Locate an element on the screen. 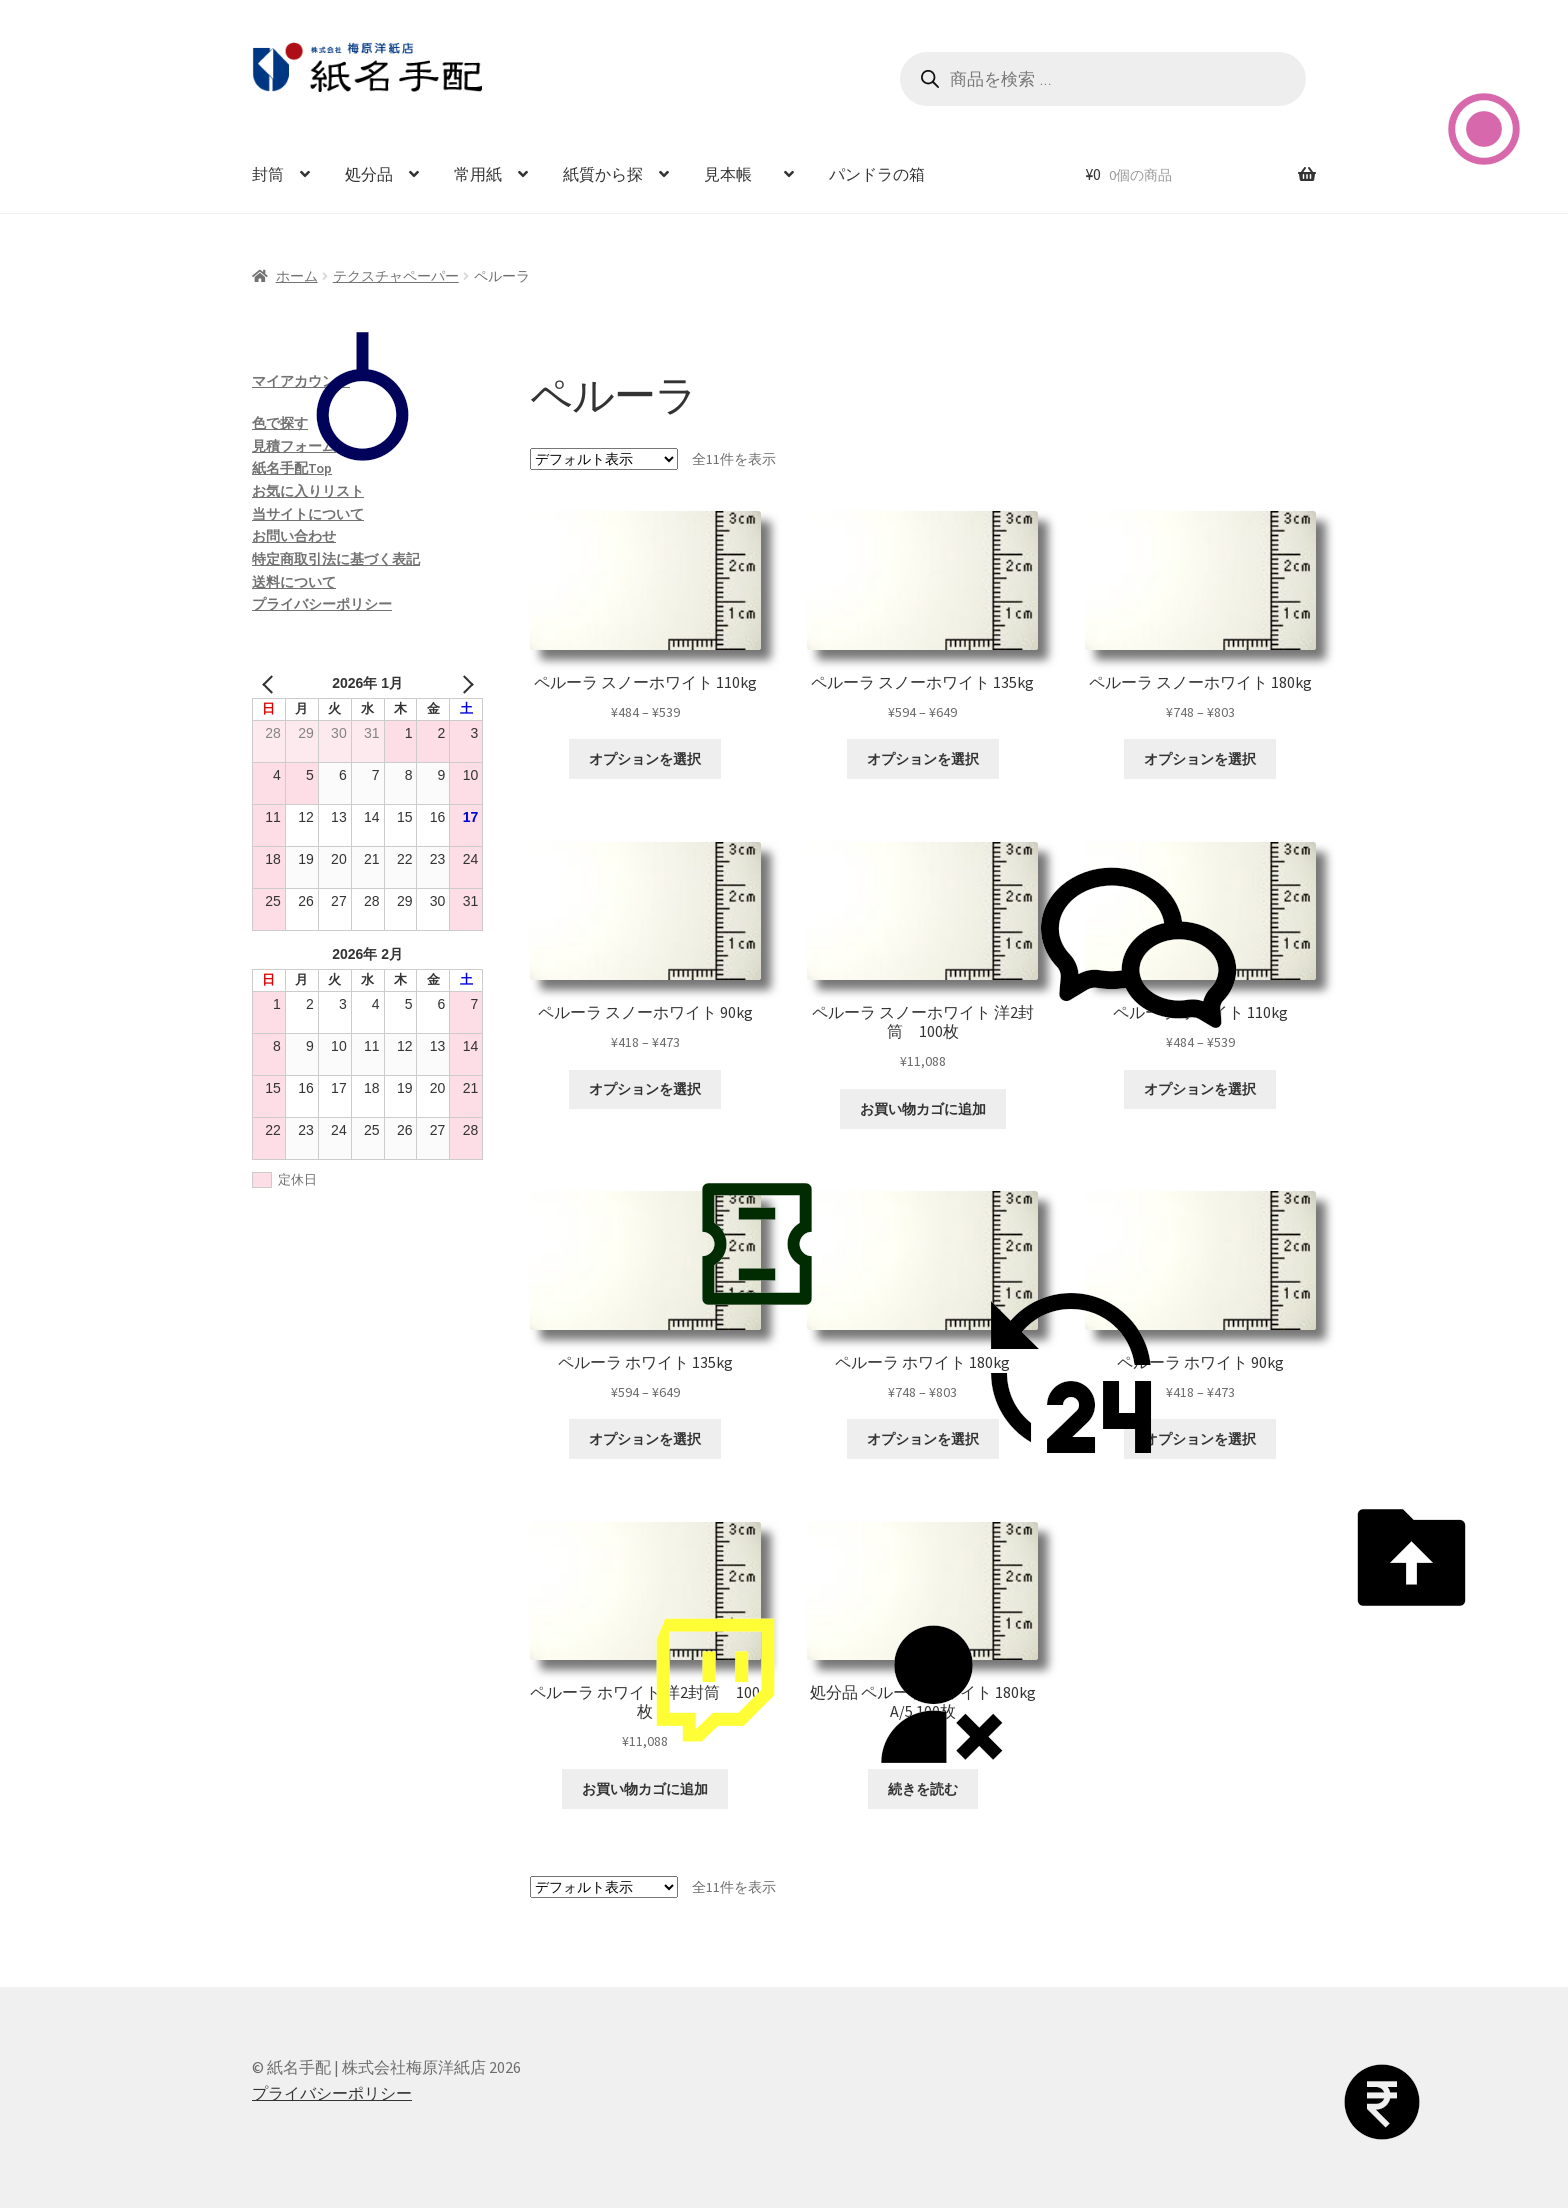 The width and height of the screenshot is (1568, 2208). view balance in Indian rupees is located at coordinates (1382, 2102).